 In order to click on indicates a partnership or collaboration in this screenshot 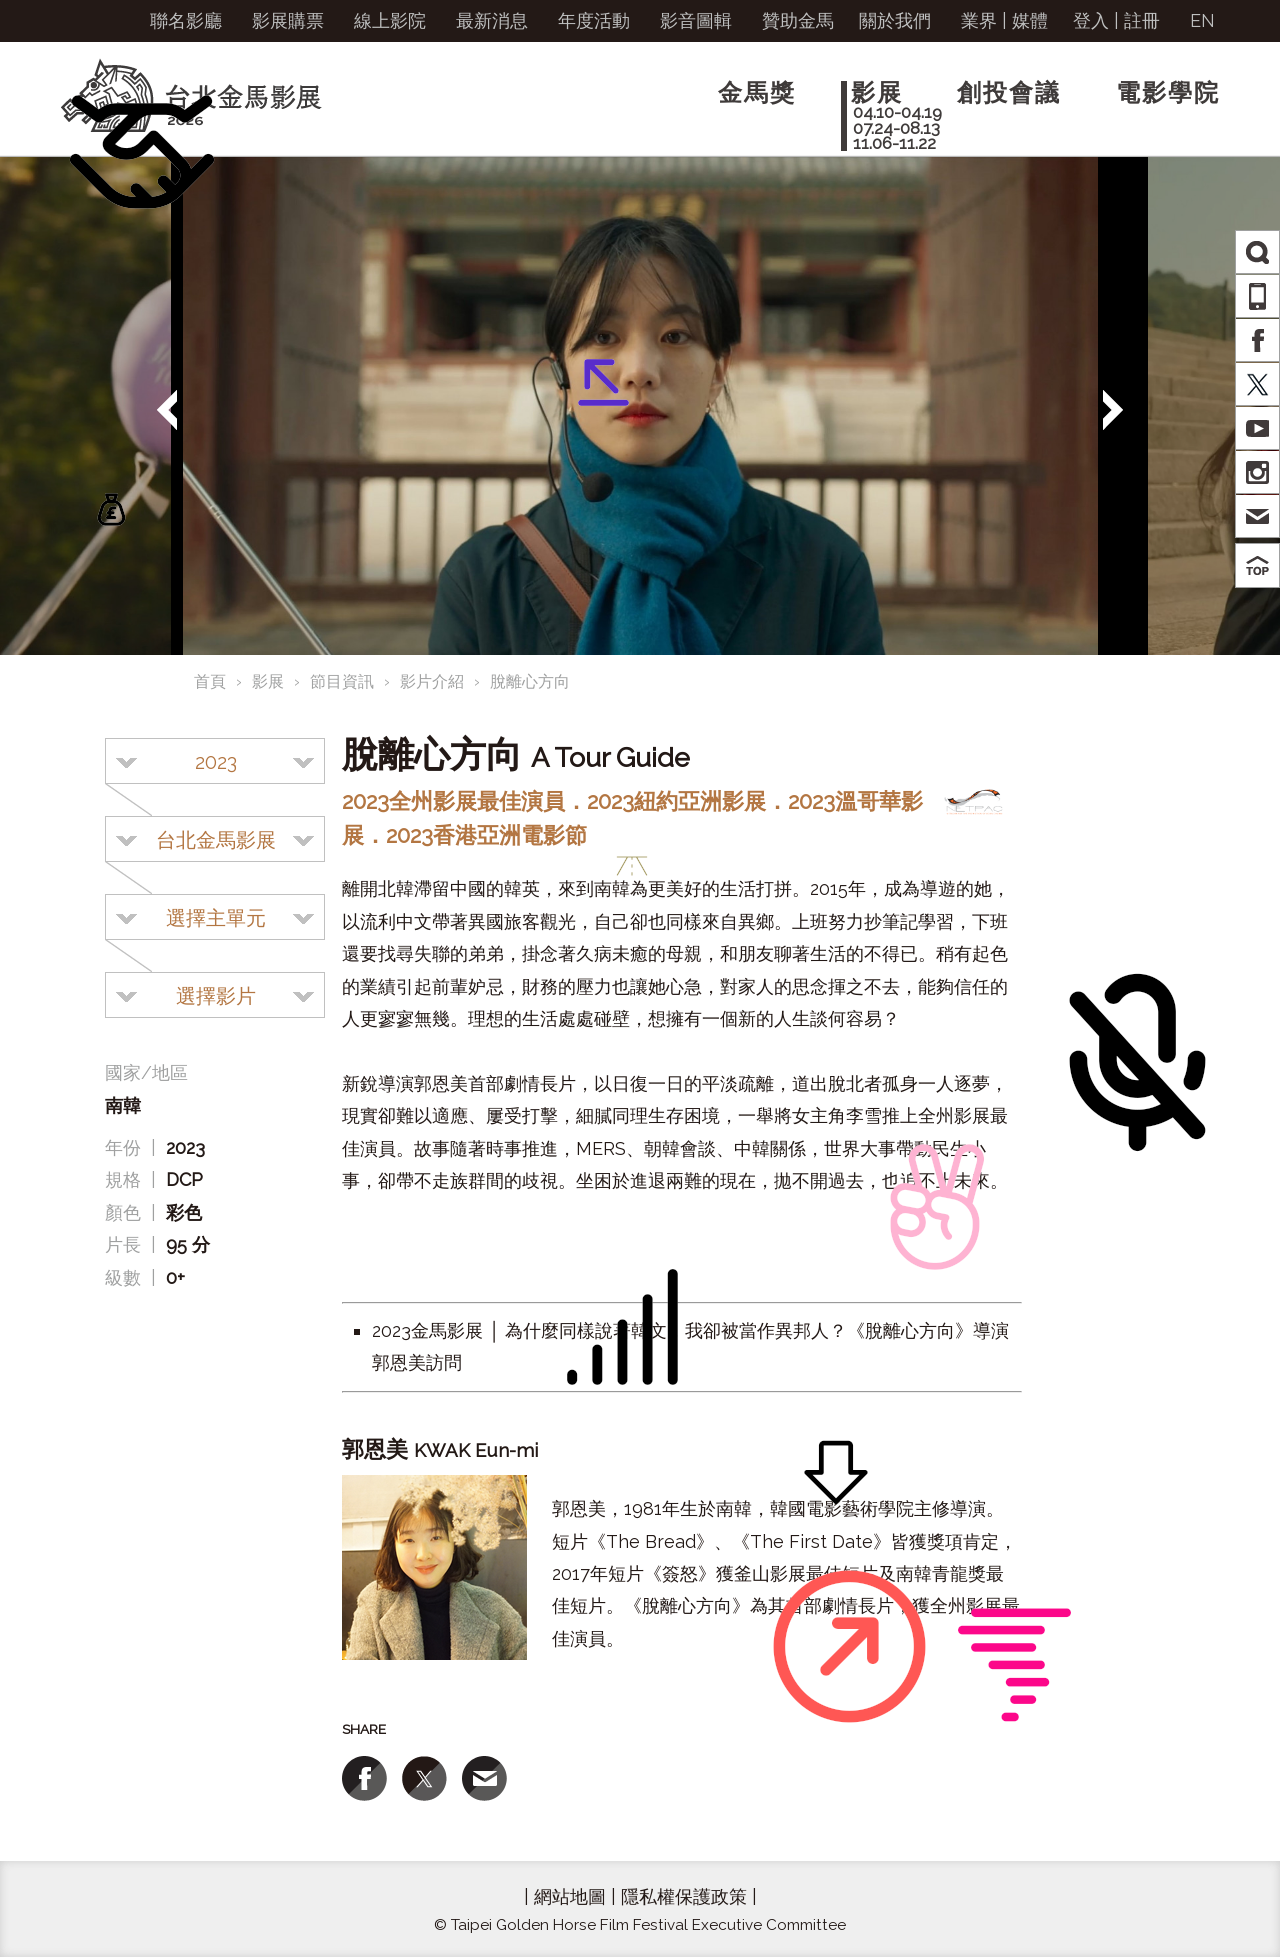, I will do `click(142, 150)`.